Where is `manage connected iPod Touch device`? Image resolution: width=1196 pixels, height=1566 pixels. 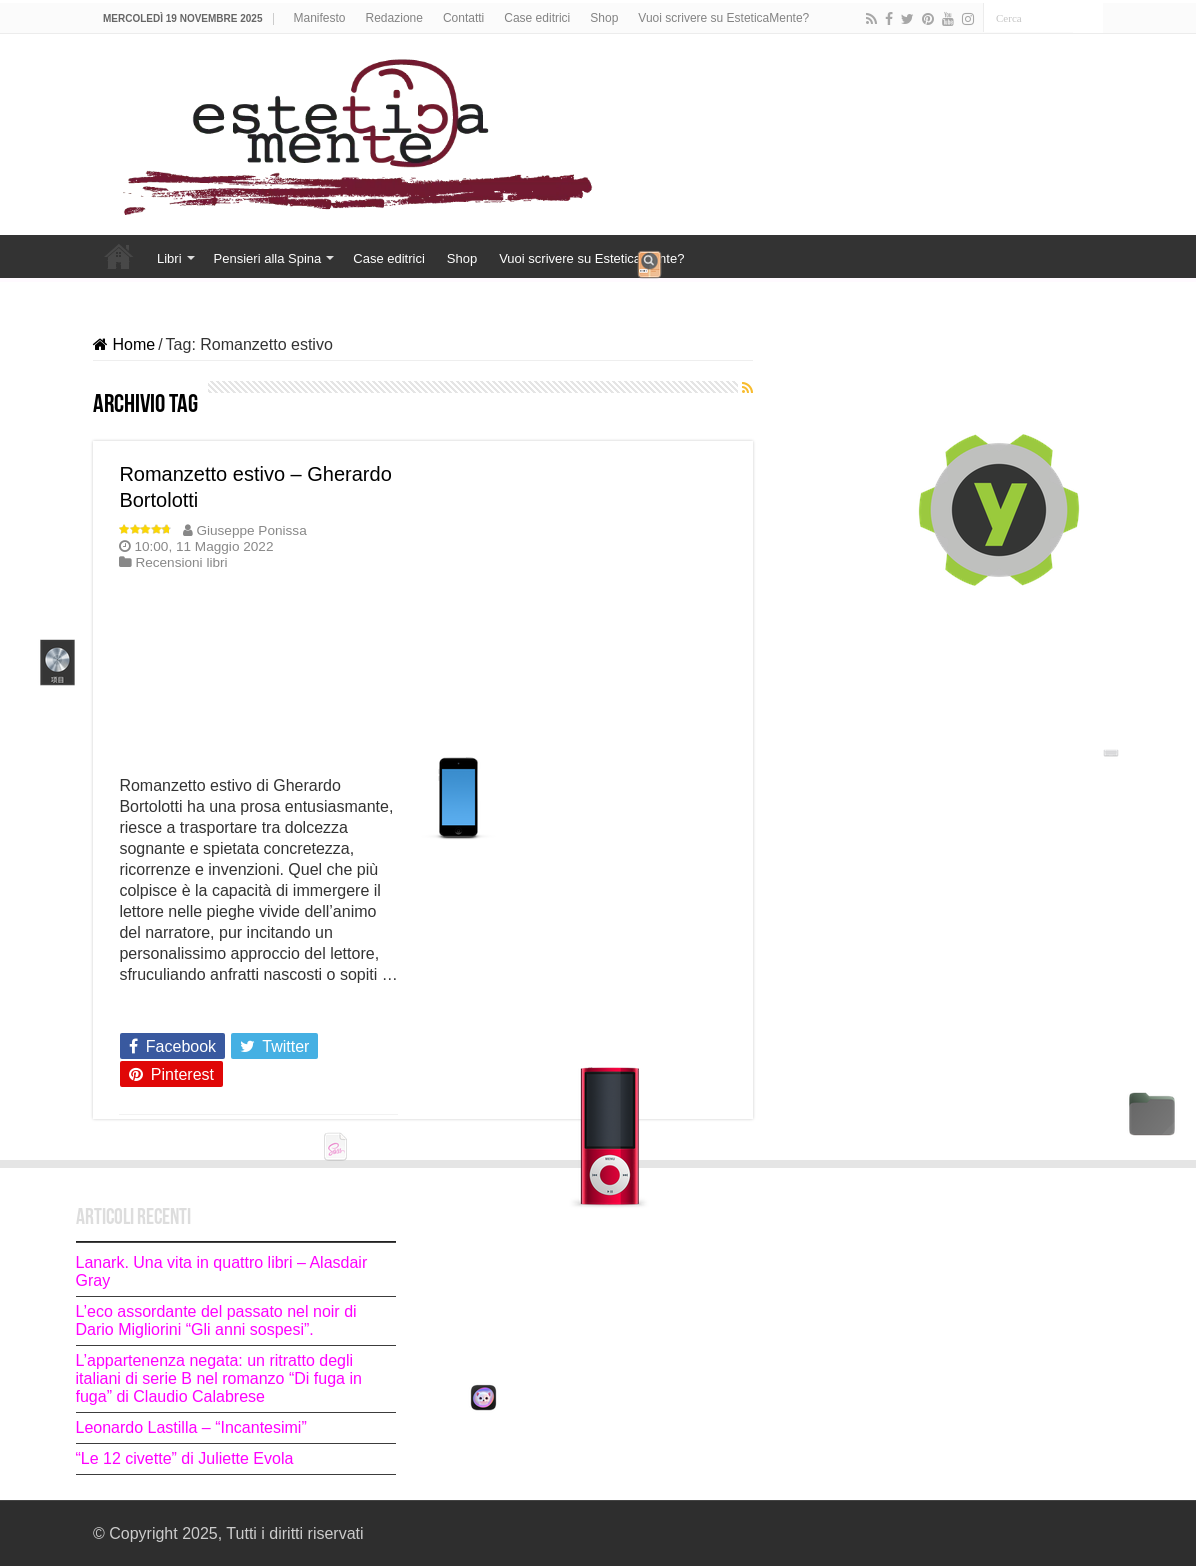
manage connected iPod Touch device is located at coordinates (458, 798).